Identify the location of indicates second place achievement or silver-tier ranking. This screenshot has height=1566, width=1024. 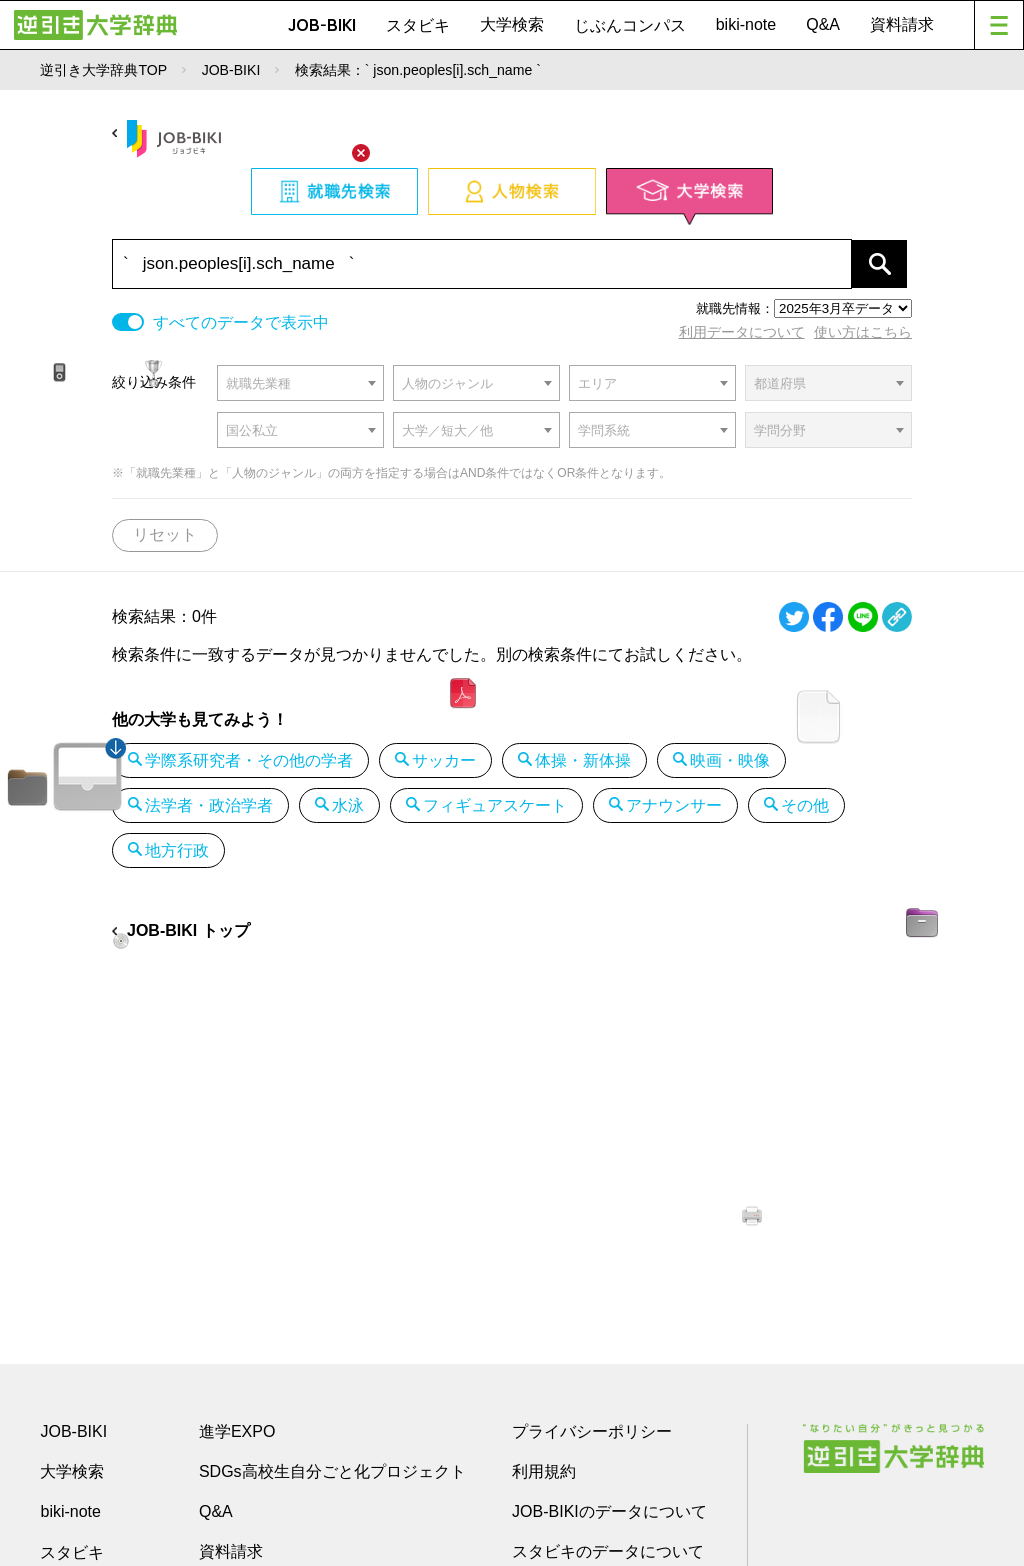
(154, 373).